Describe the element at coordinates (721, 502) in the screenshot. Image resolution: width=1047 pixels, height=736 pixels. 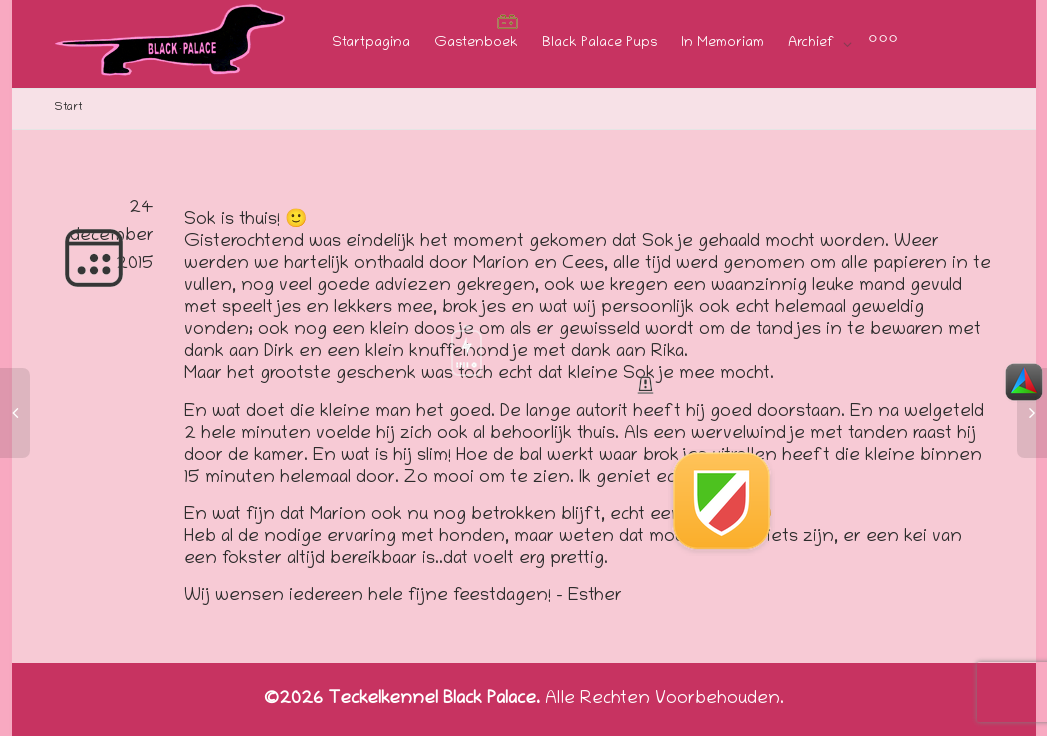
I see `open gufw firewall settings` at that location.